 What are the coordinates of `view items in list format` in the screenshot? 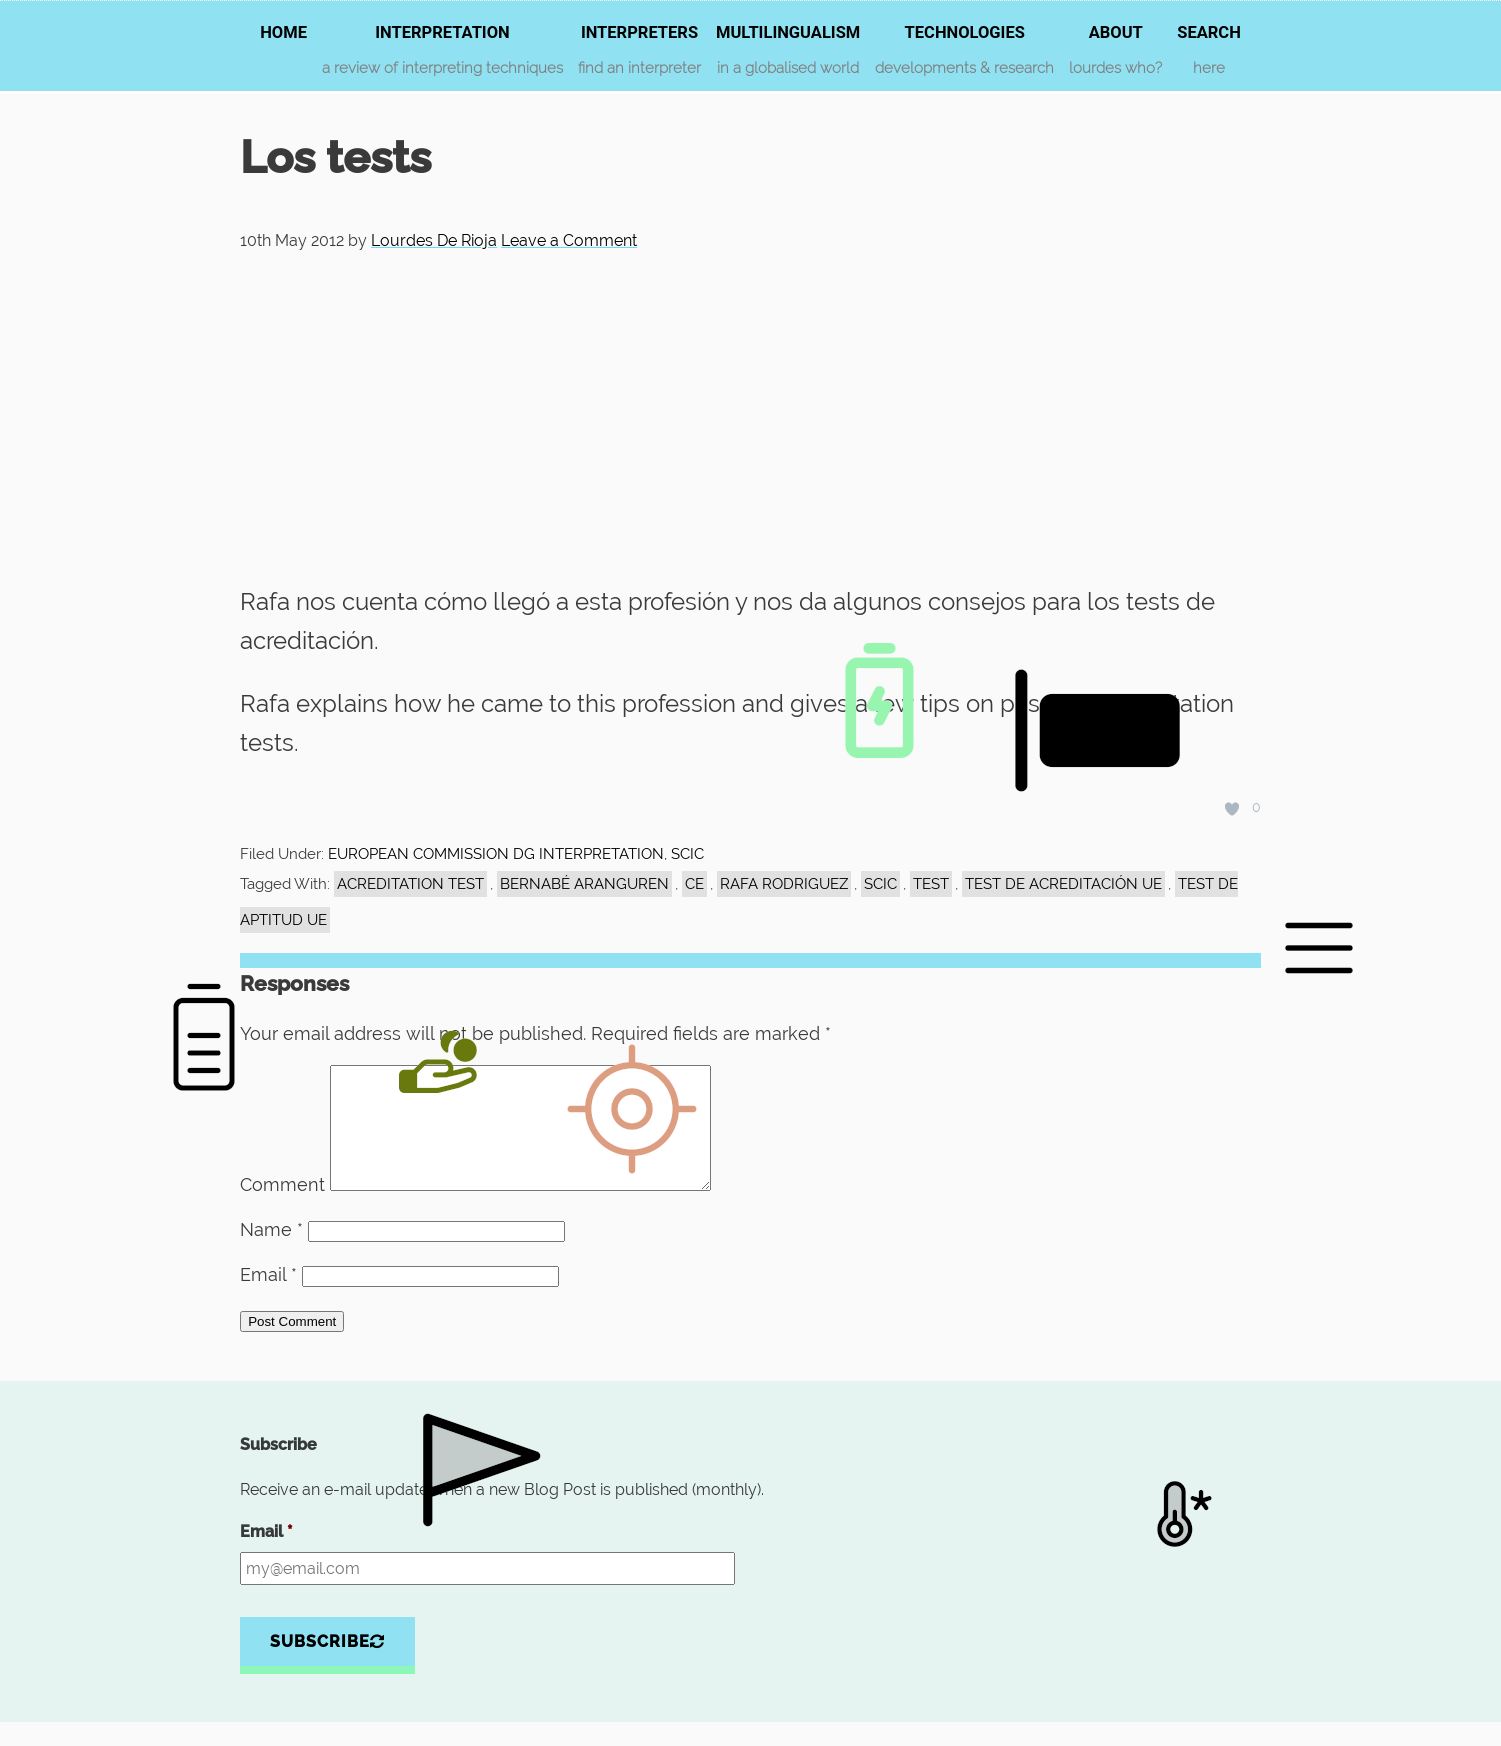 It's located at (1319, 948).